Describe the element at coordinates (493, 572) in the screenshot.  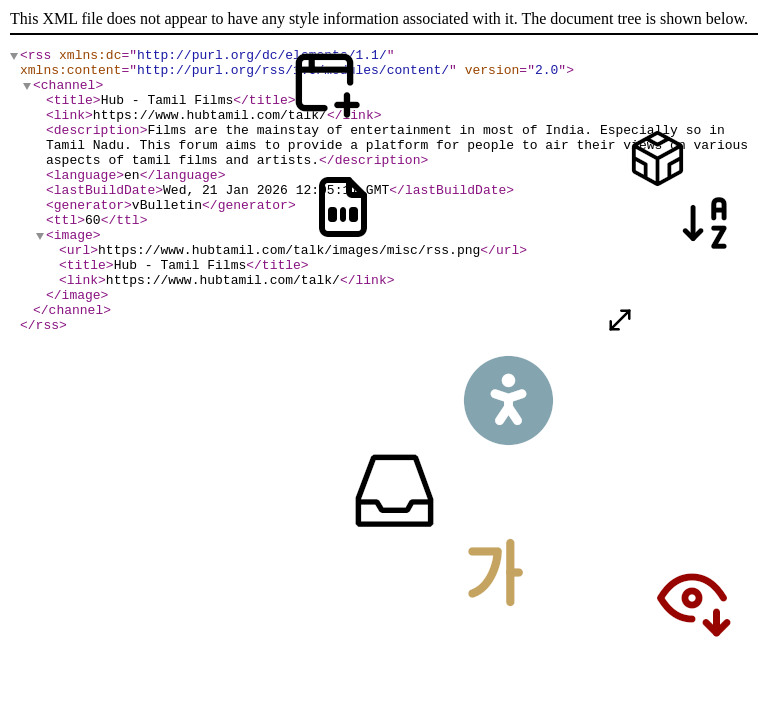
I see `switch to korean keyboard input` at that location.